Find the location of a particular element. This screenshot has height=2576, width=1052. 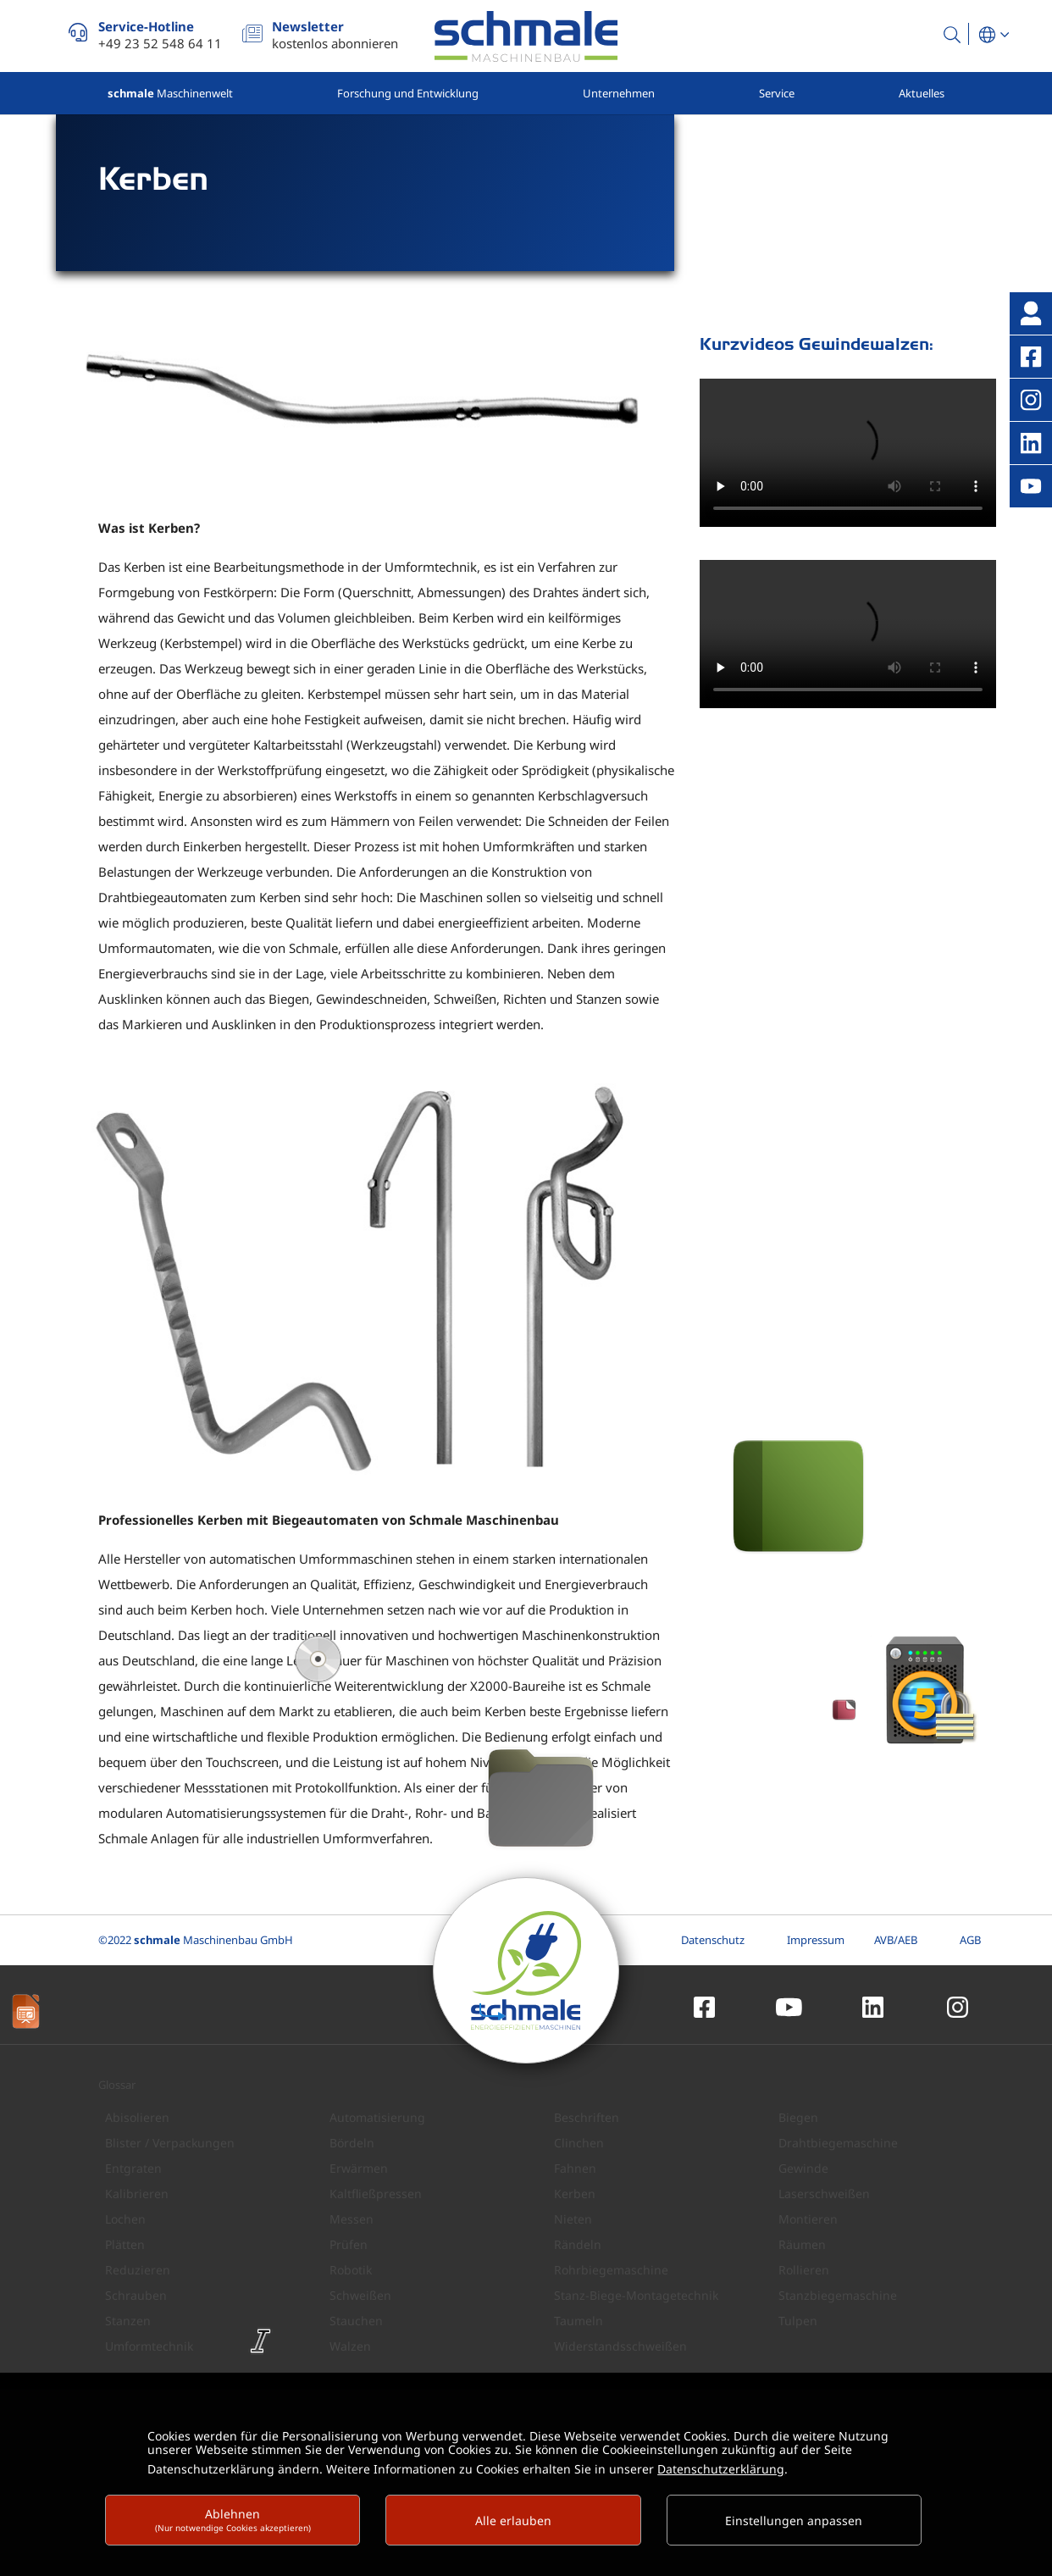

forward this email to another recipient is located at coordinates (493, 2010).